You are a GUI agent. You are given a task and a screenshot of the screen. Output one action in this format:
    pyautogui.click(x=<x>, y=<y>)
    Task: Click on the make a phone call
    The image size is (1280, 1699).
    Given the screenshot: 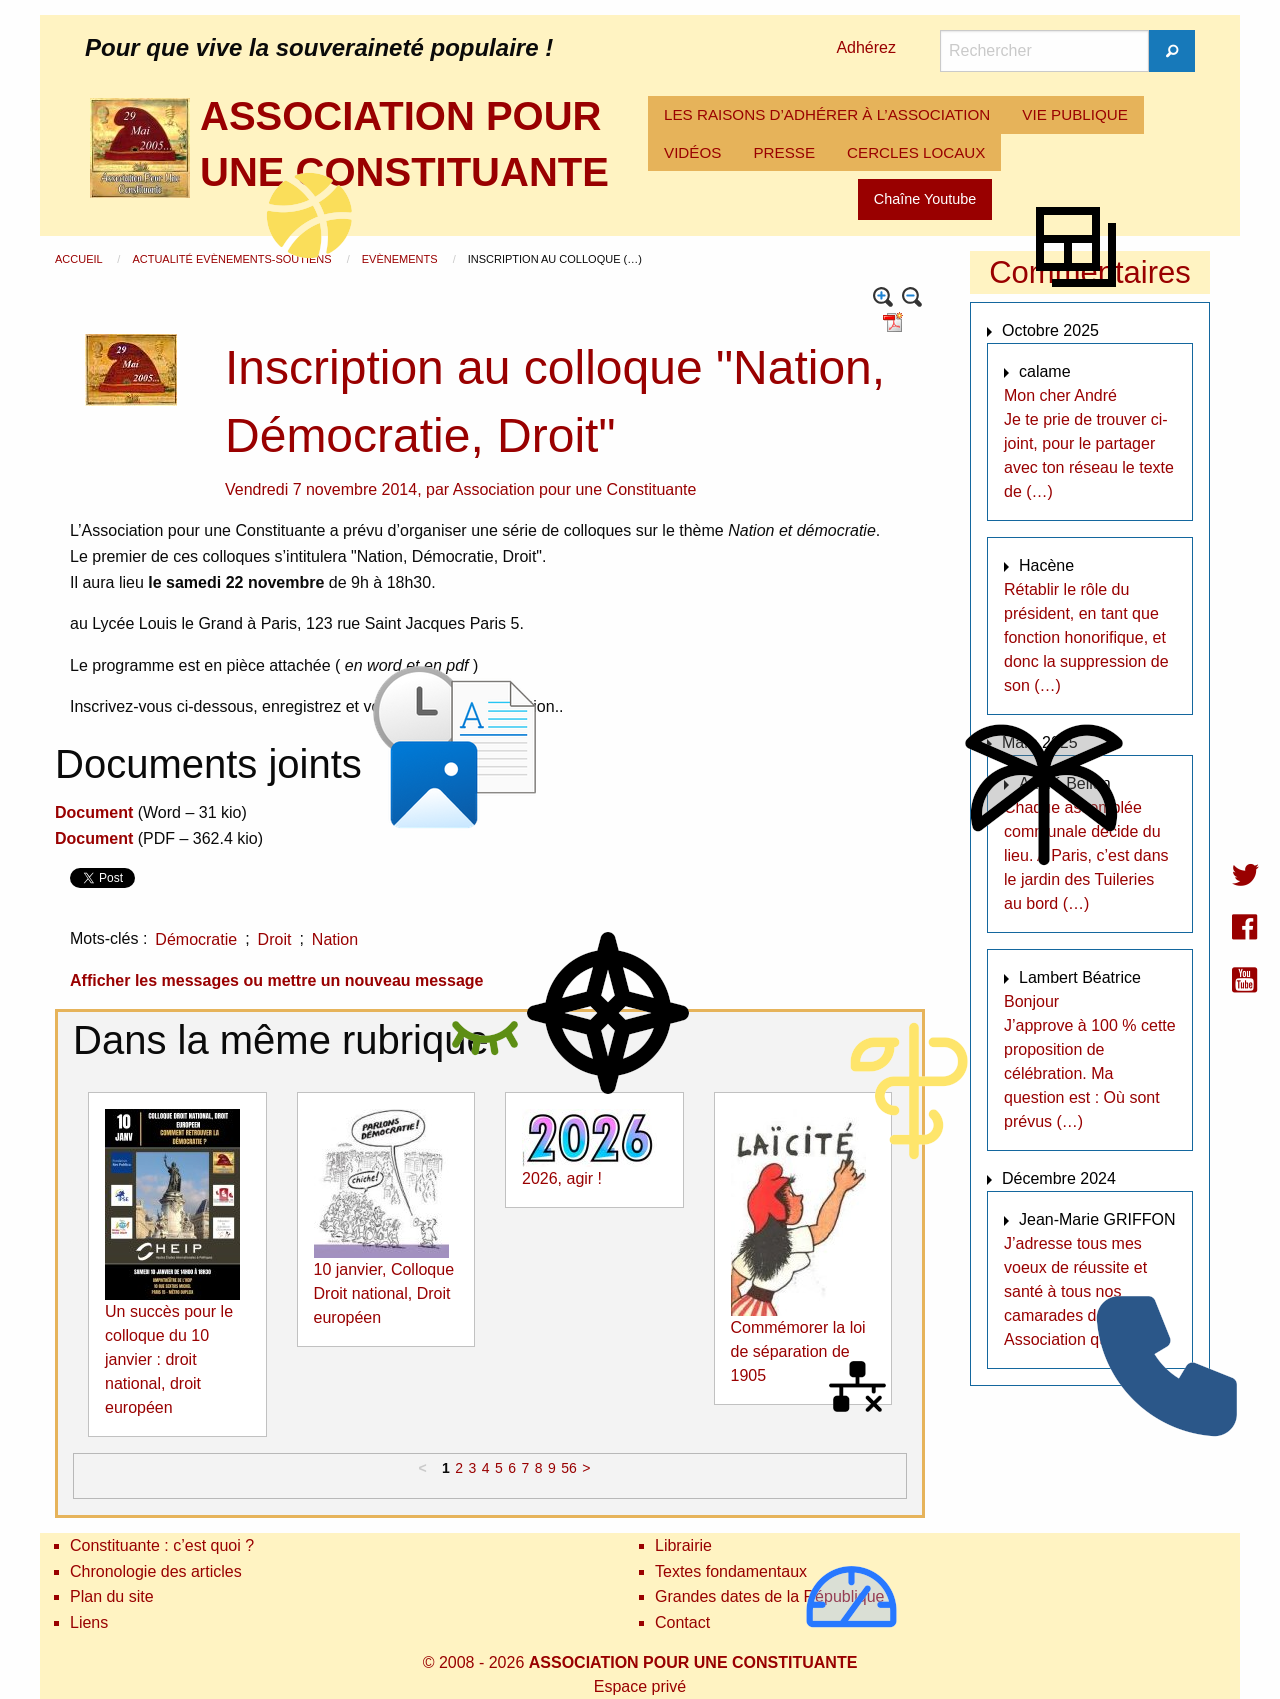 What is the action you would take?
    pyautogui.click(x=1170, y=1362)
    